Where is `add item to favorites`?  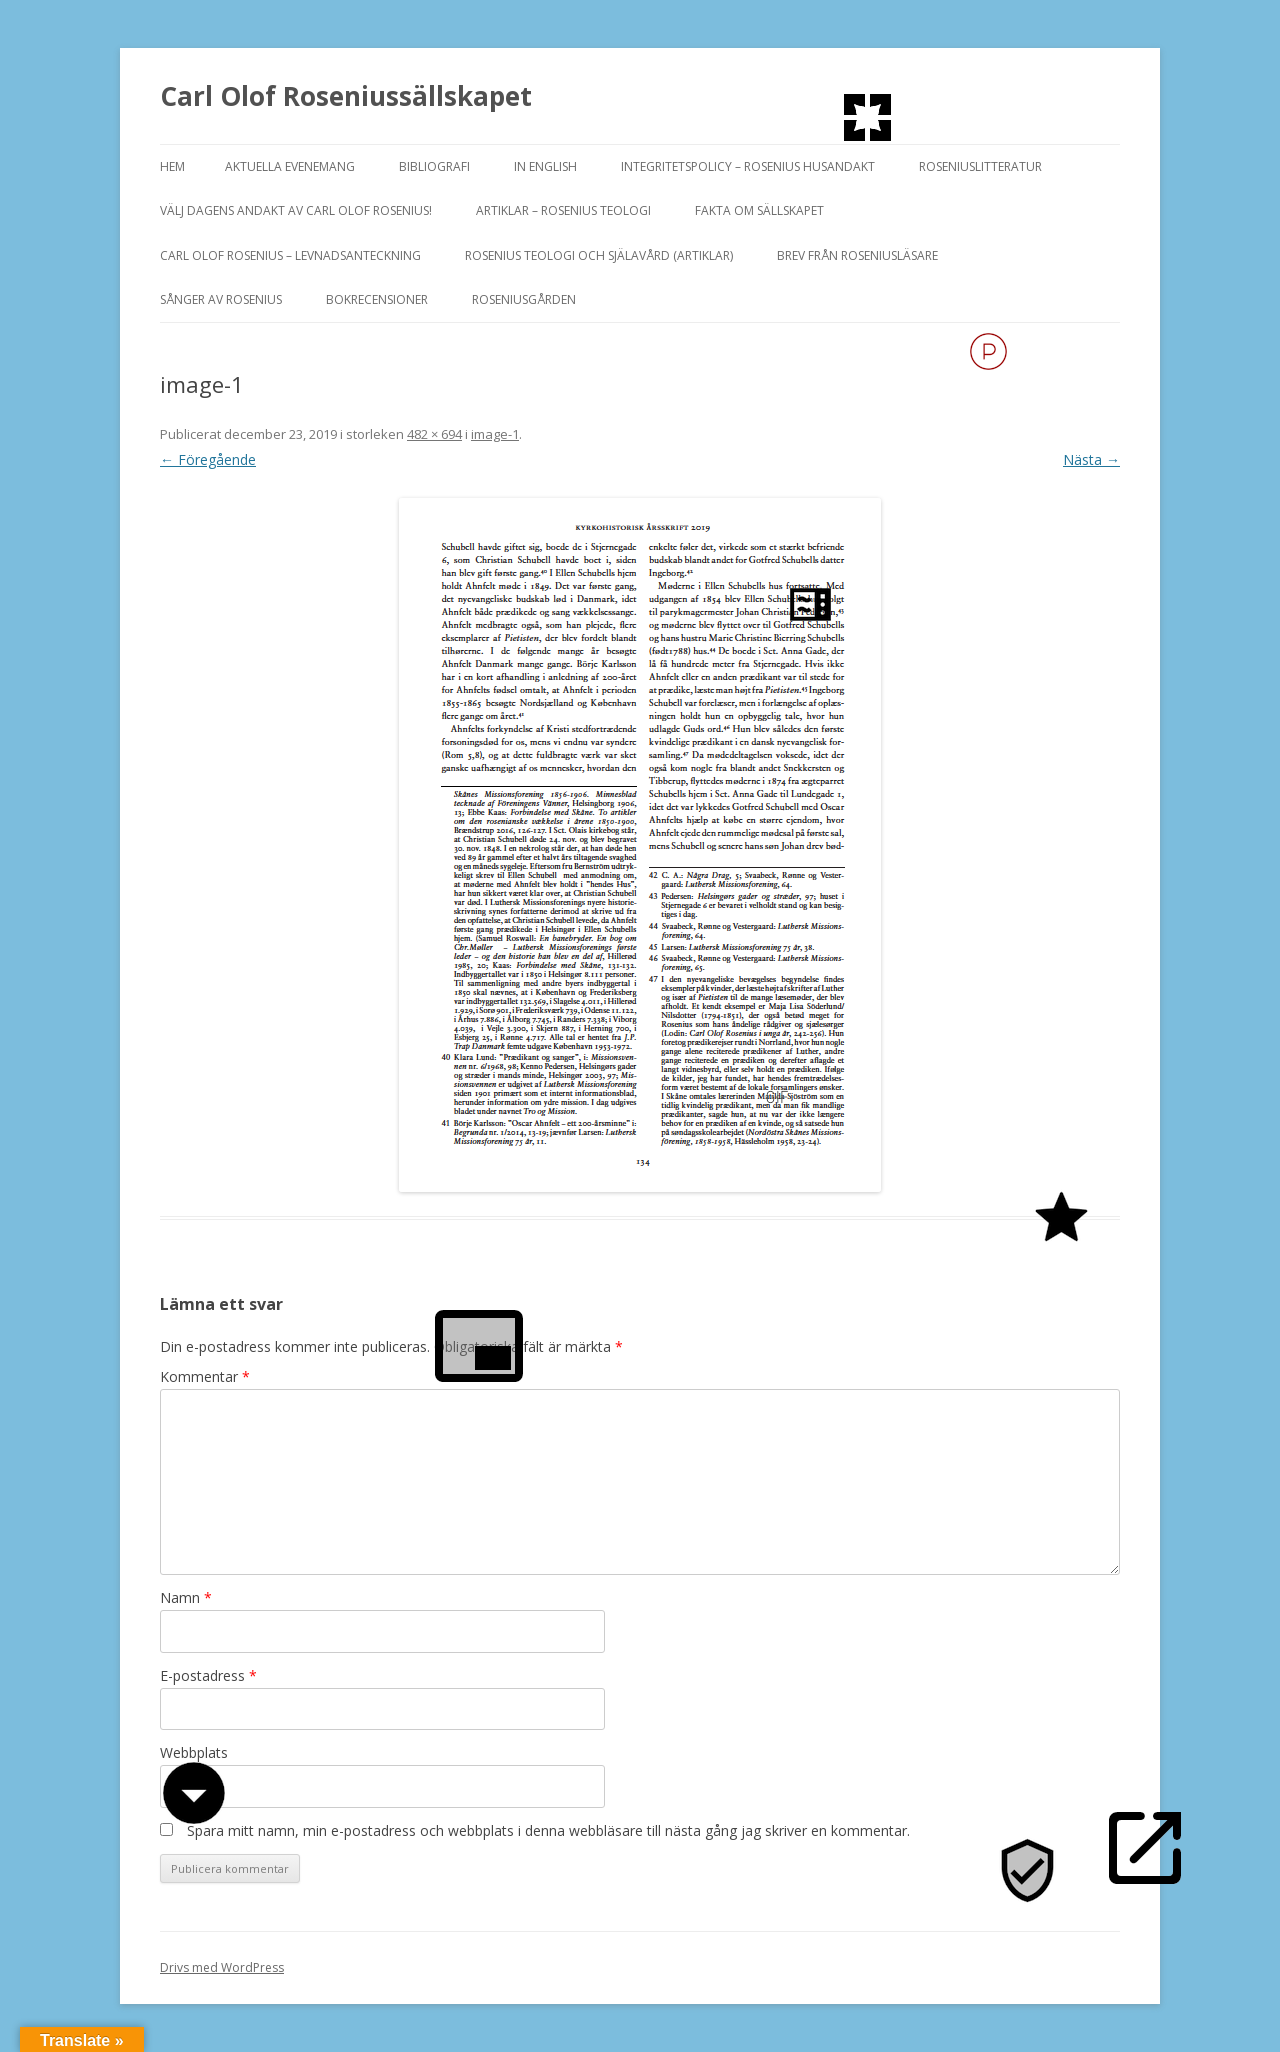 add item to favorites is located at coordinates (1061, 1217).